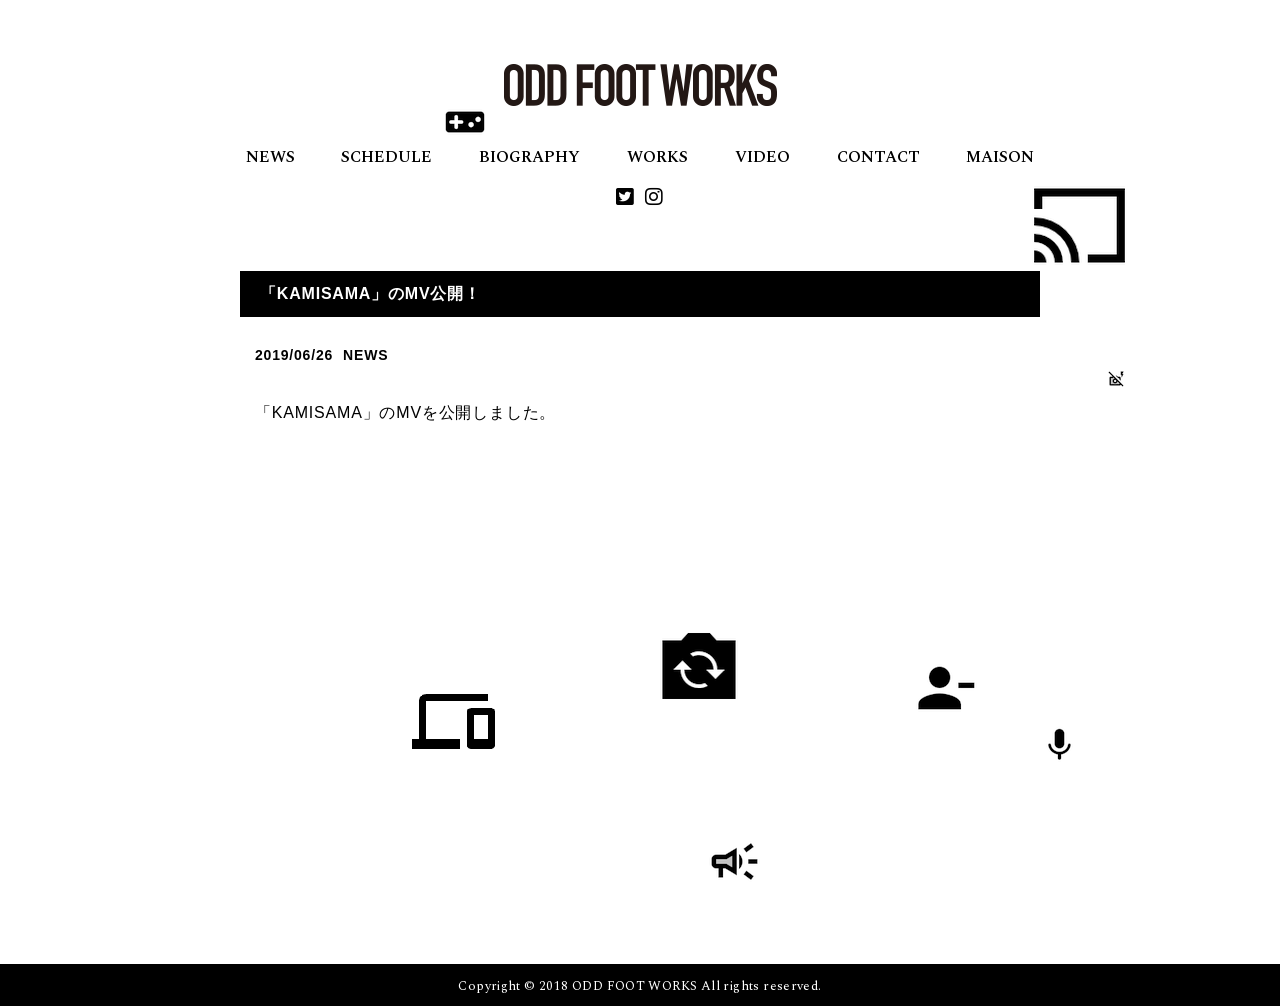  Describe the element at coordinates (465, 122) in the screenshot. I see `access games or gaming features` at that location.